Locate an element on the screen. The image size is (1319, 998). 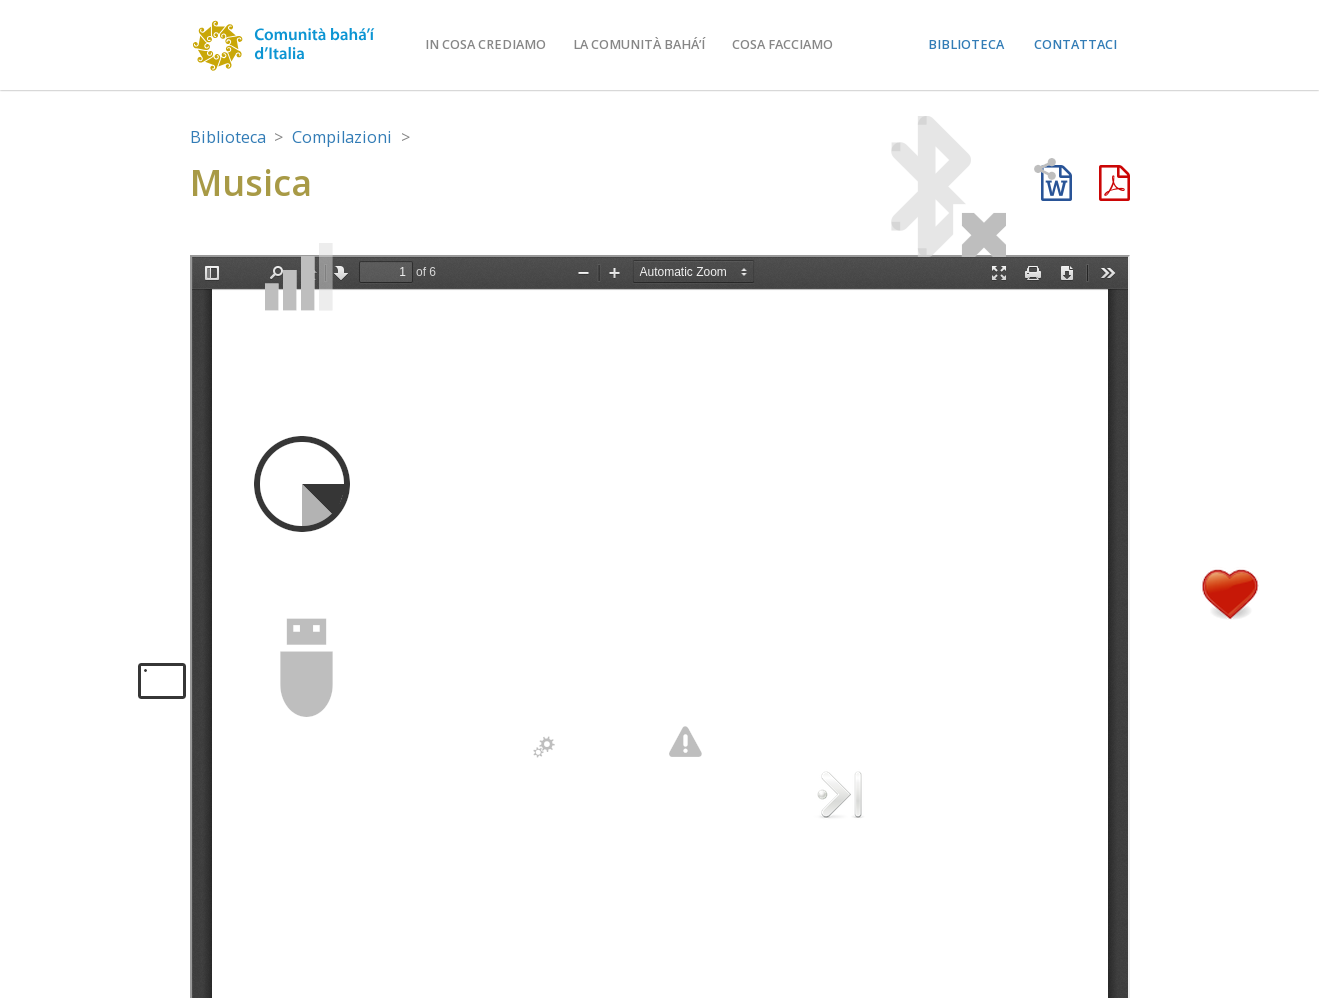
access system settings or preferences is located at coordinates (543, 747).